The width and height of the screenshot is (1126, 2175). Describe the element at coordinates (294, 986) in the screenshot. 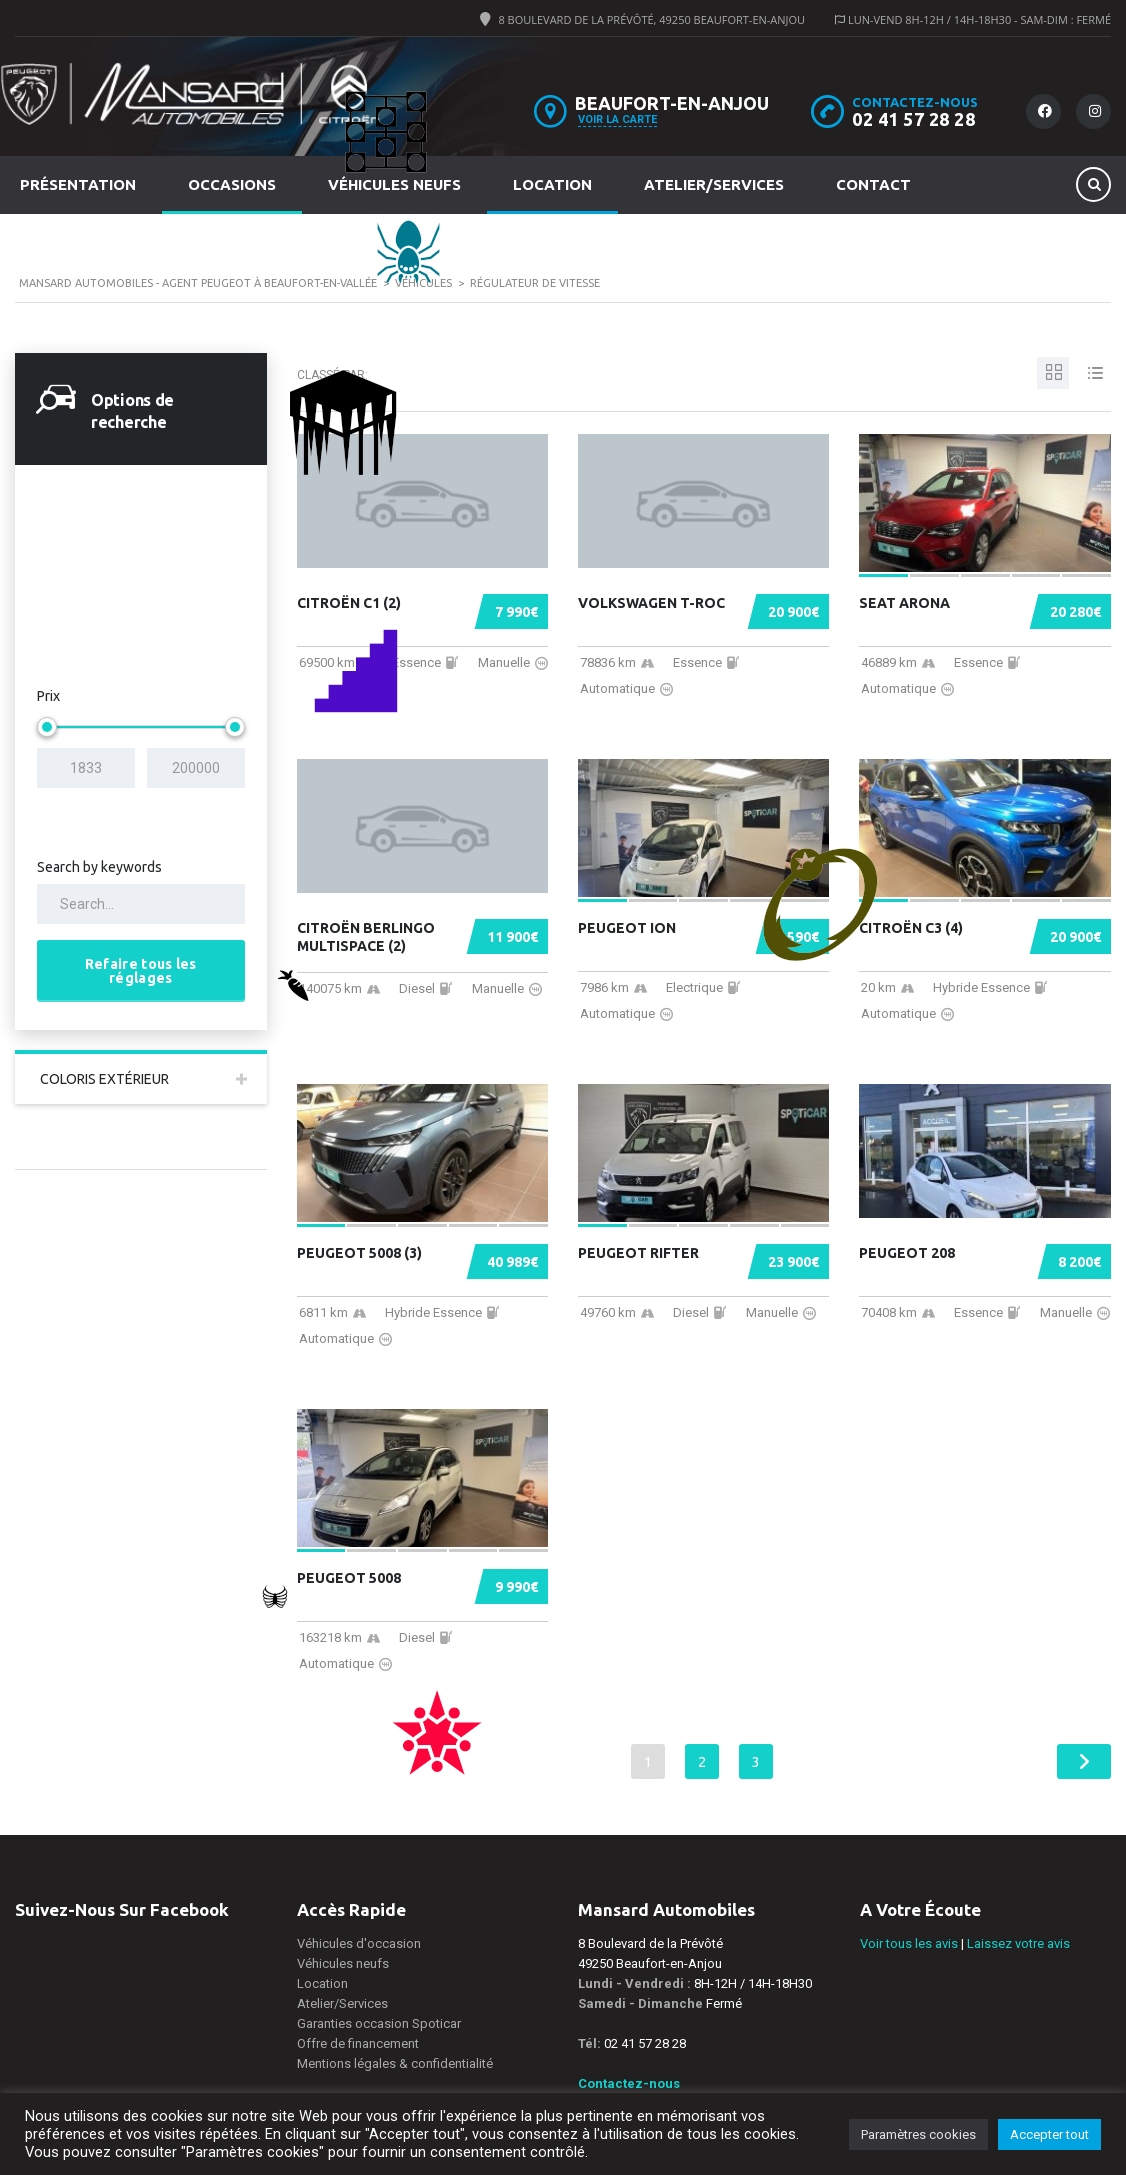

I see `indicates vegetable or produce category` at that location.